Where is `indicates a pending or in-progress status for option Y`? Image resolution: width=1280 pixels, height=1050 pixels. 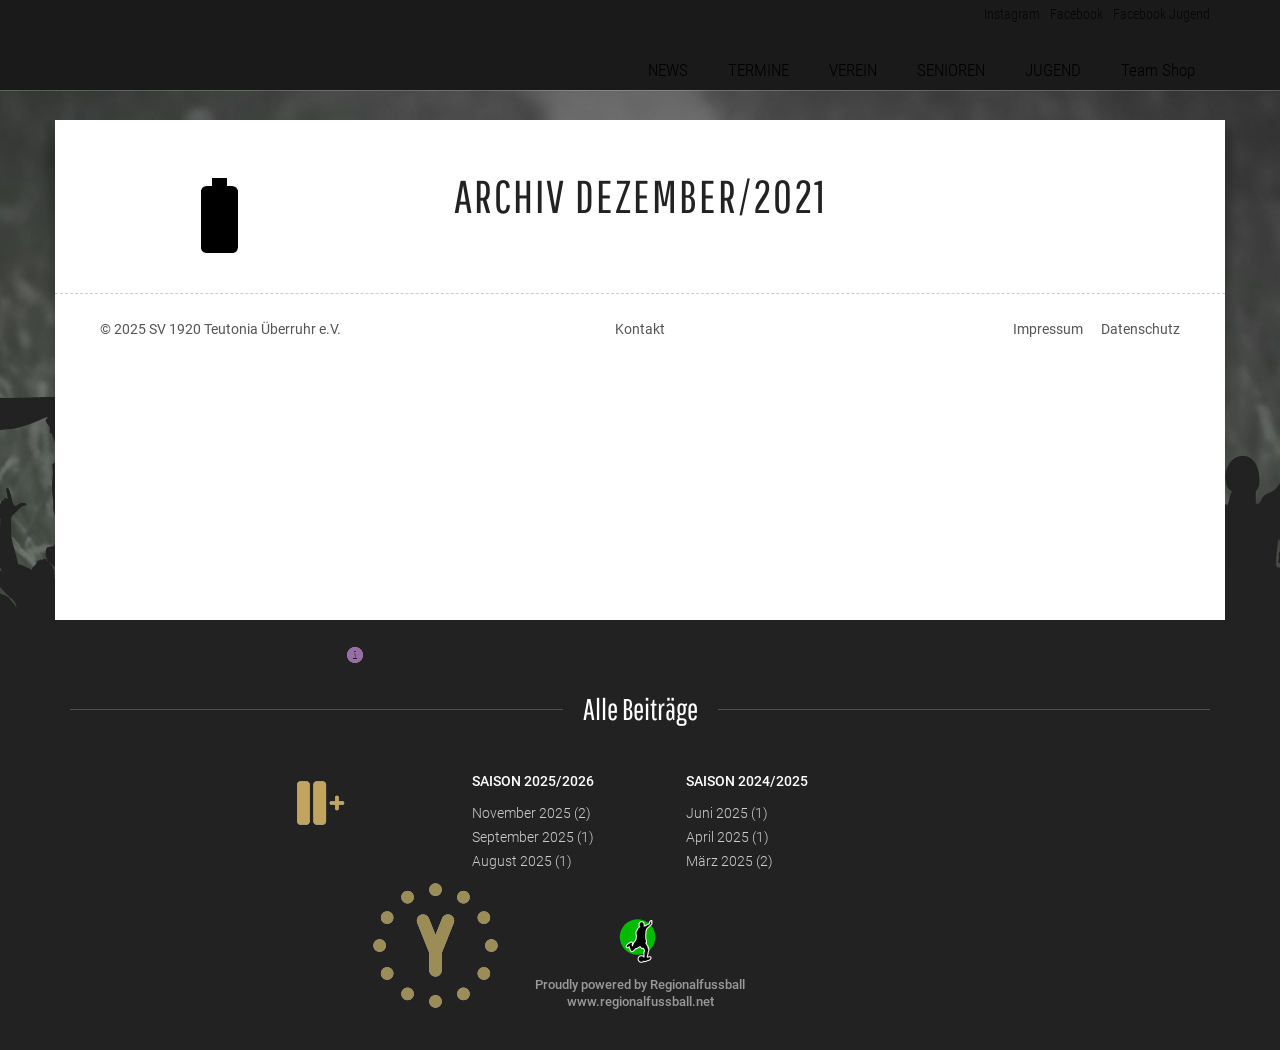 indicates a pending or in-progress status for option Y is located at coordinates (435, 945).